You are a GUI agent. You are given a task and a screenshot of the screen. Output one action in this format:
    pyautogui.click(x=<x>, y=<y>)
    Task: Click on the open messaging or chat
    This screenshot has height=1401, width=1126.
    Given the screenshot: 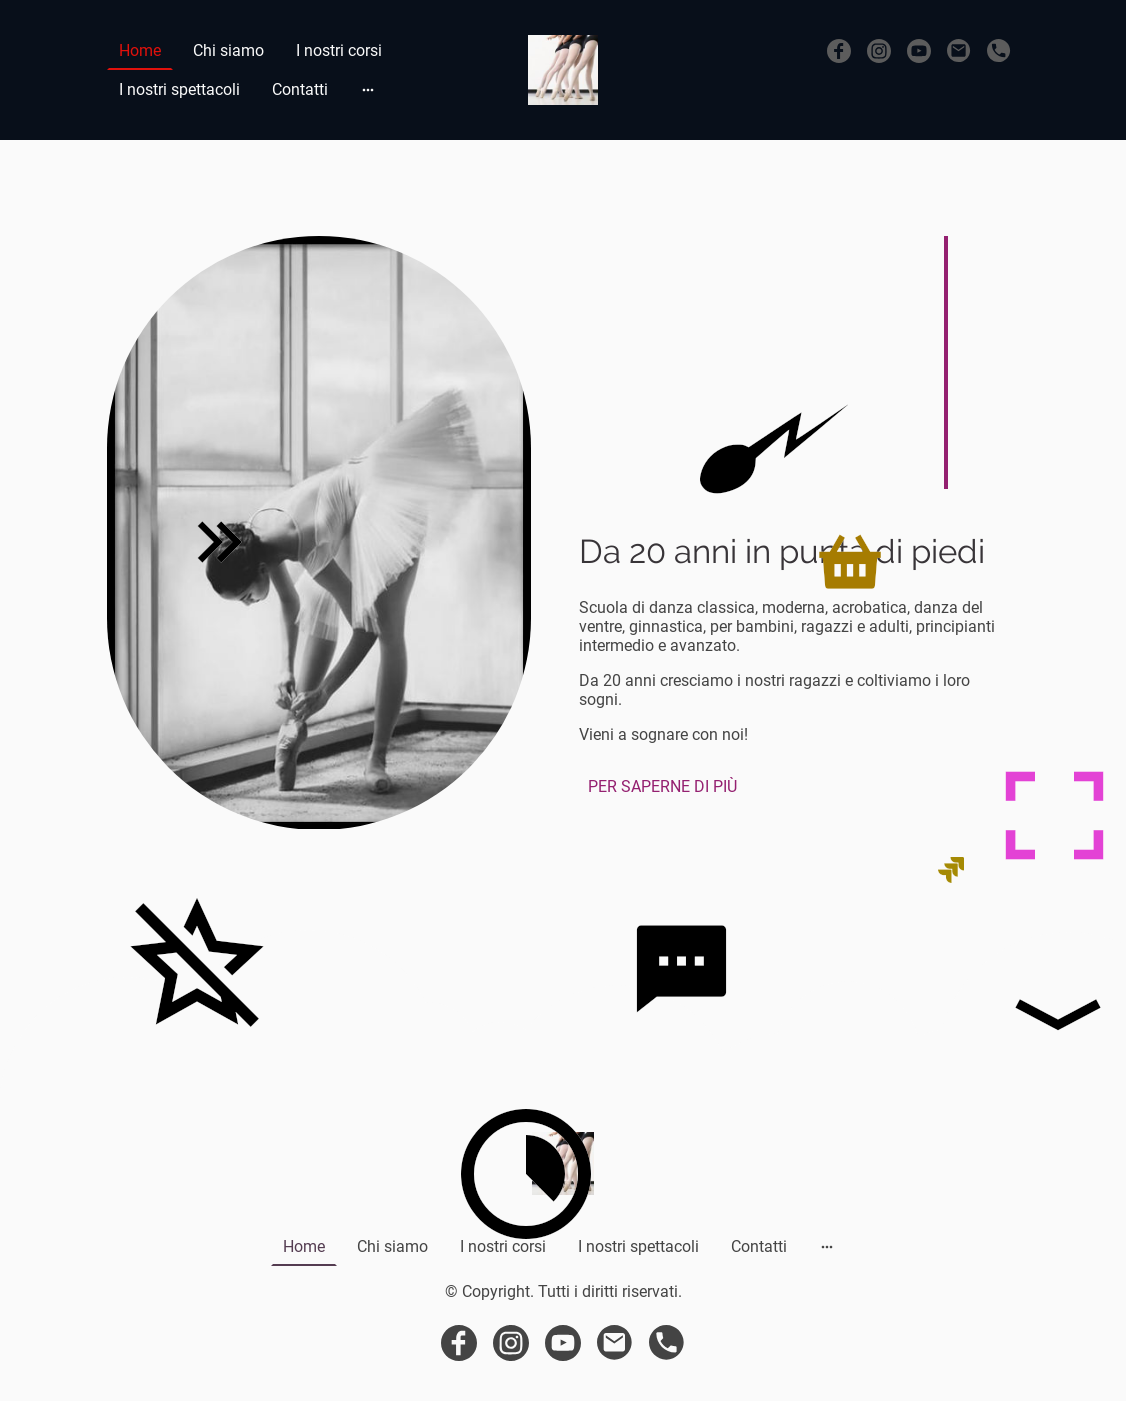 What is the action you would take?
    pyautogui.click(x=681, y=965)
    